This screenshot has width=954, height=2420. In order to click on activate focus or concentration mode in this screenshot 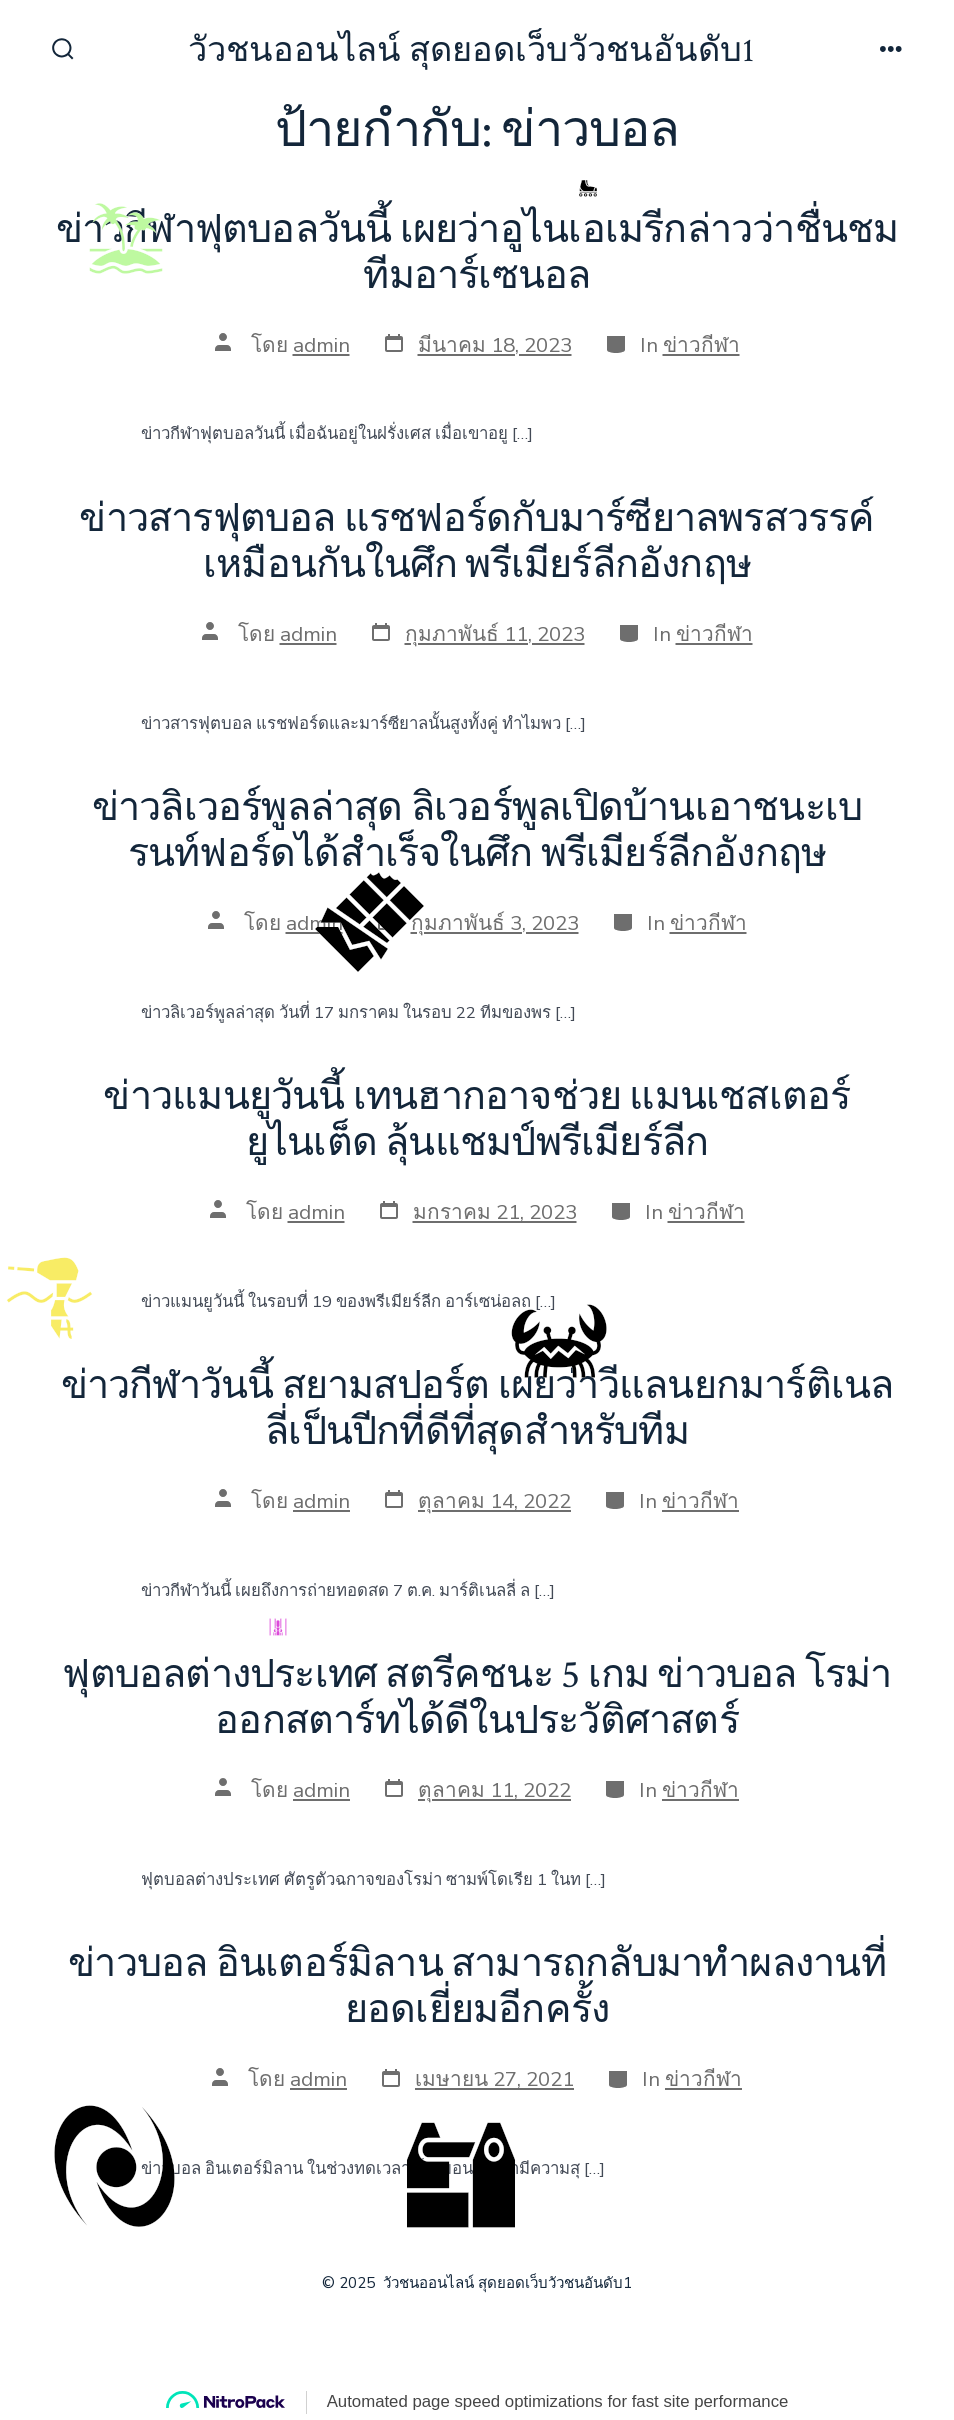, I will do `click(113, 2167)`.